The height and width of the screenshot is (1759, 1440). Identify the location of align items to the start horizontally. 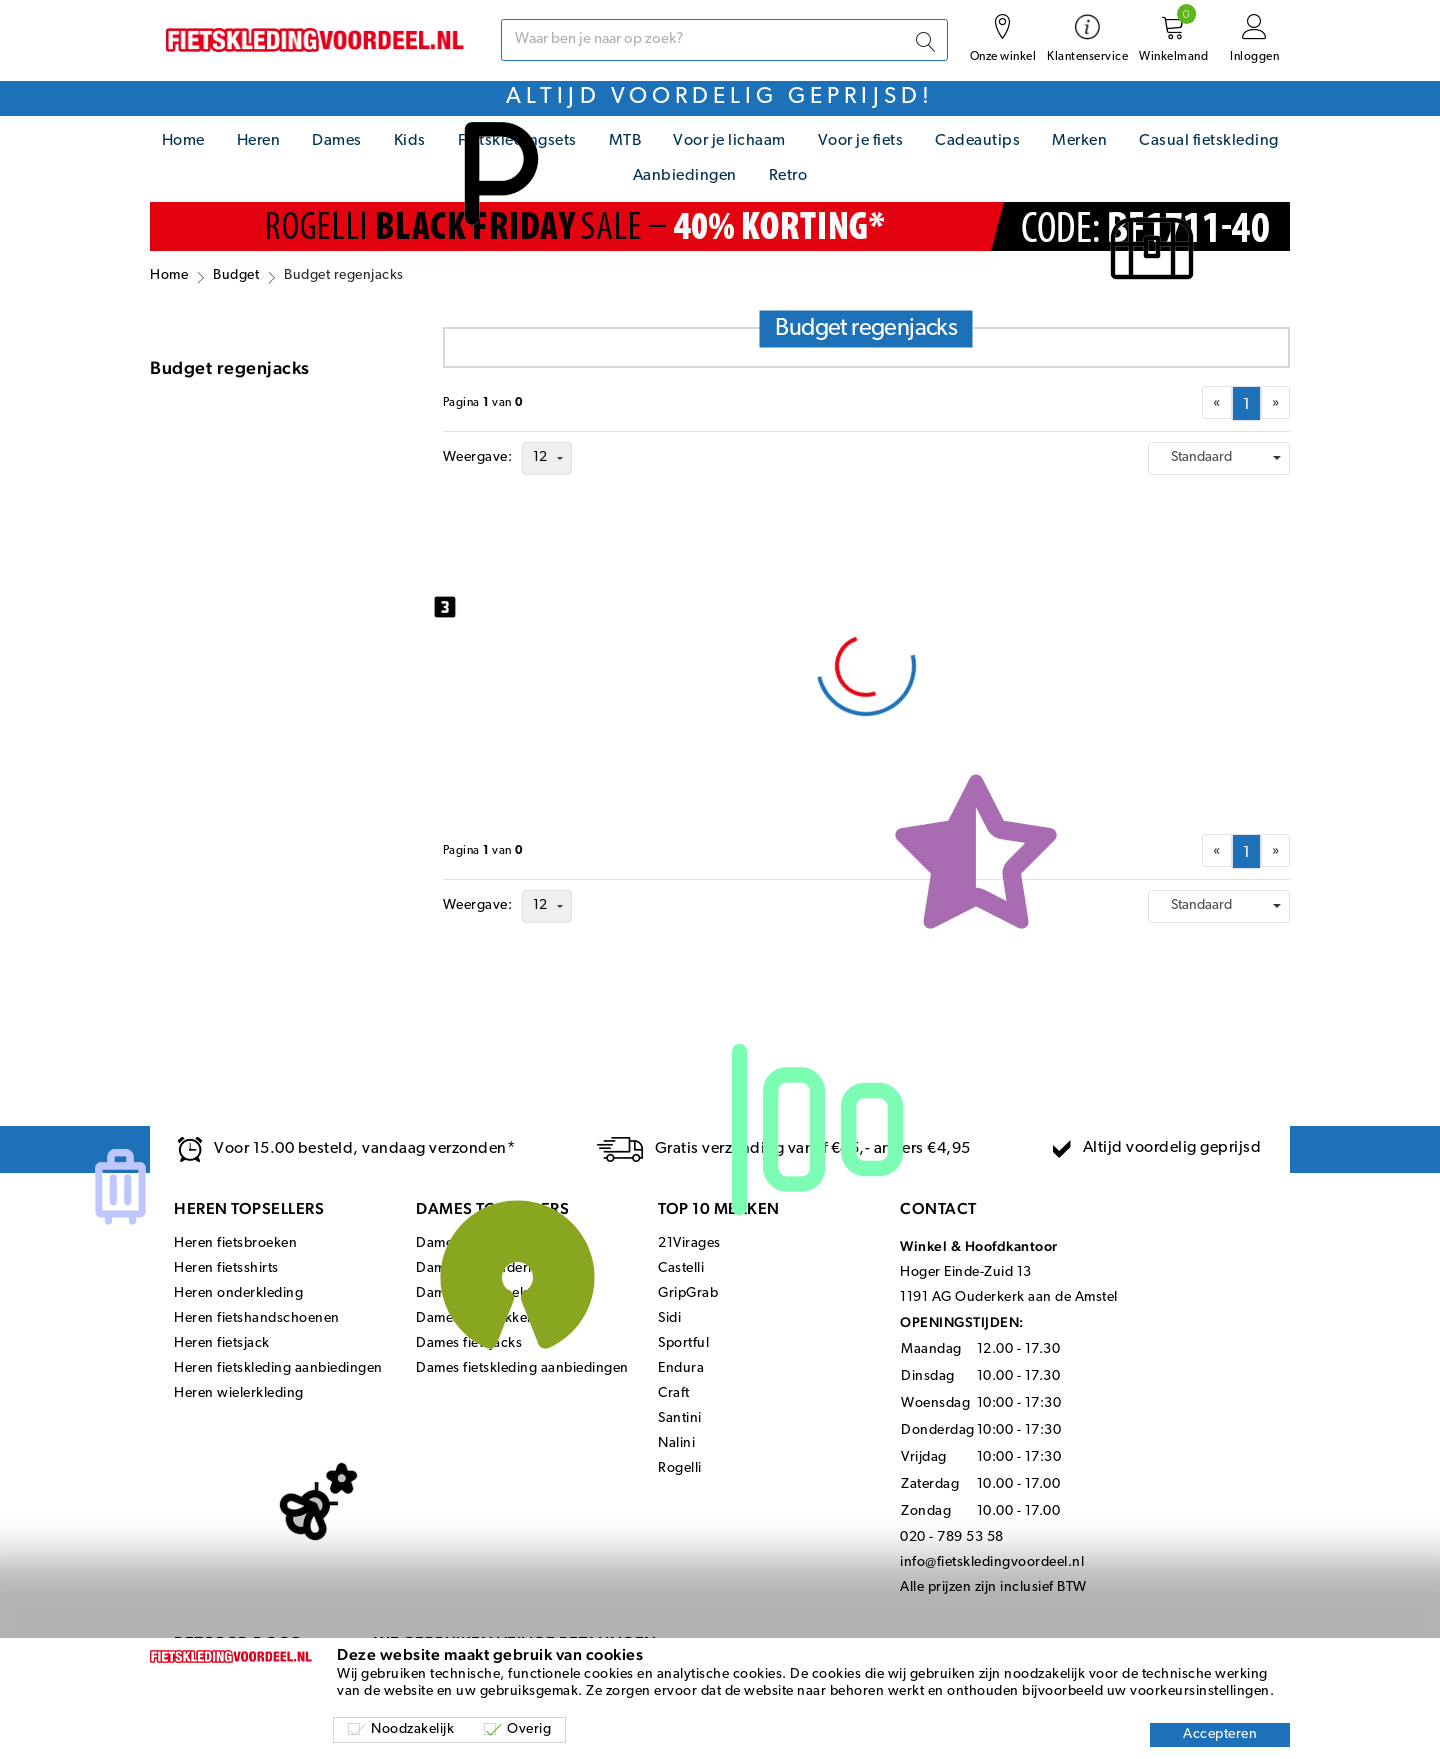
(817, 1129).